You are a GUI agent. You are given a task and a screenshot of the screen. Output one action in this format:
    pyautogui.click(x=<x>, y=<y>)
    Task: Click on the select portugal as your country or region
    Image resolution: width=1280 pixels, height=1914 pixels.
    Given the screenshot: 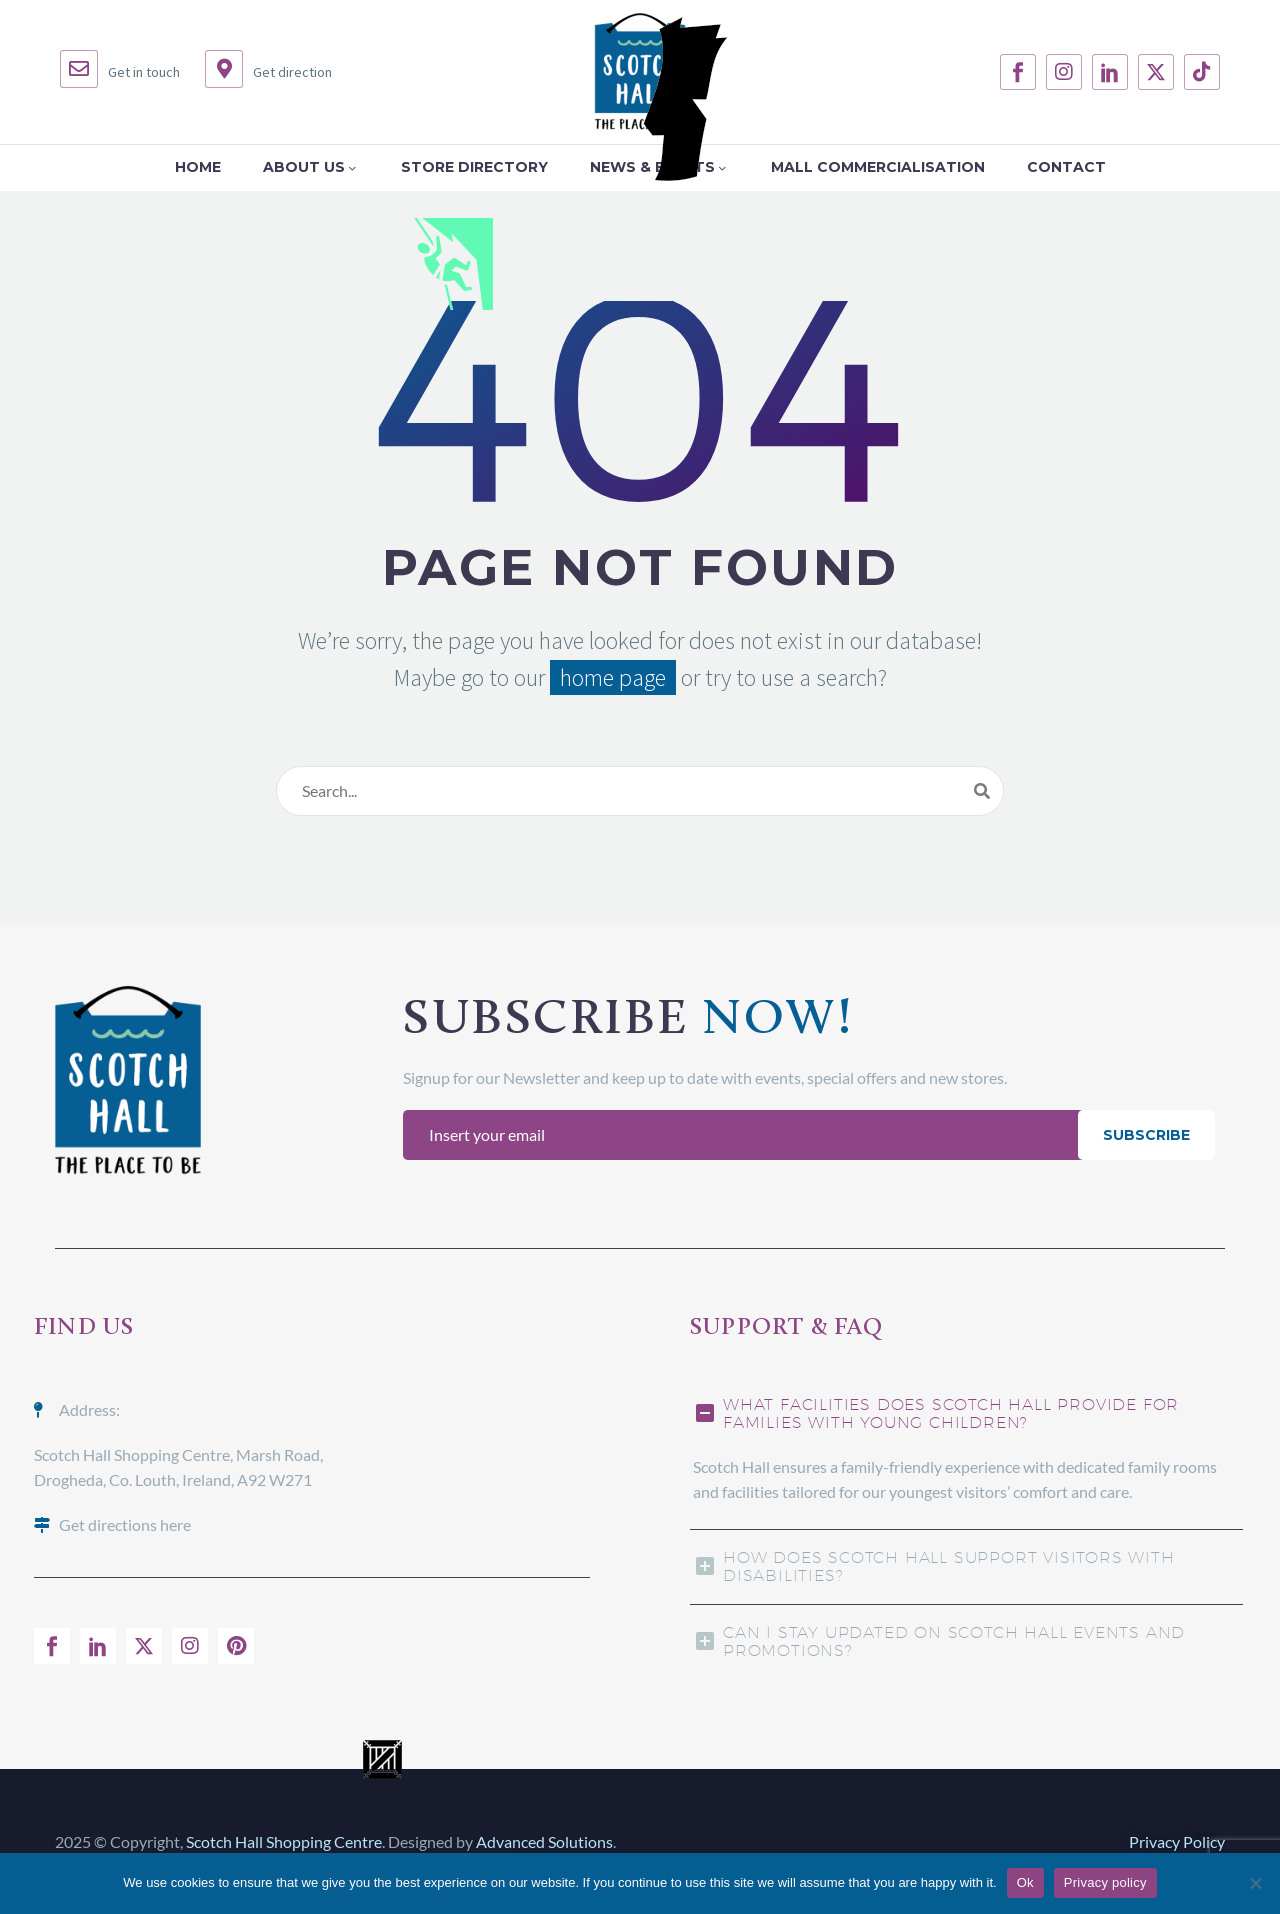 What is the action you would take?
    pyautogui.click(x=685, y=99)
    